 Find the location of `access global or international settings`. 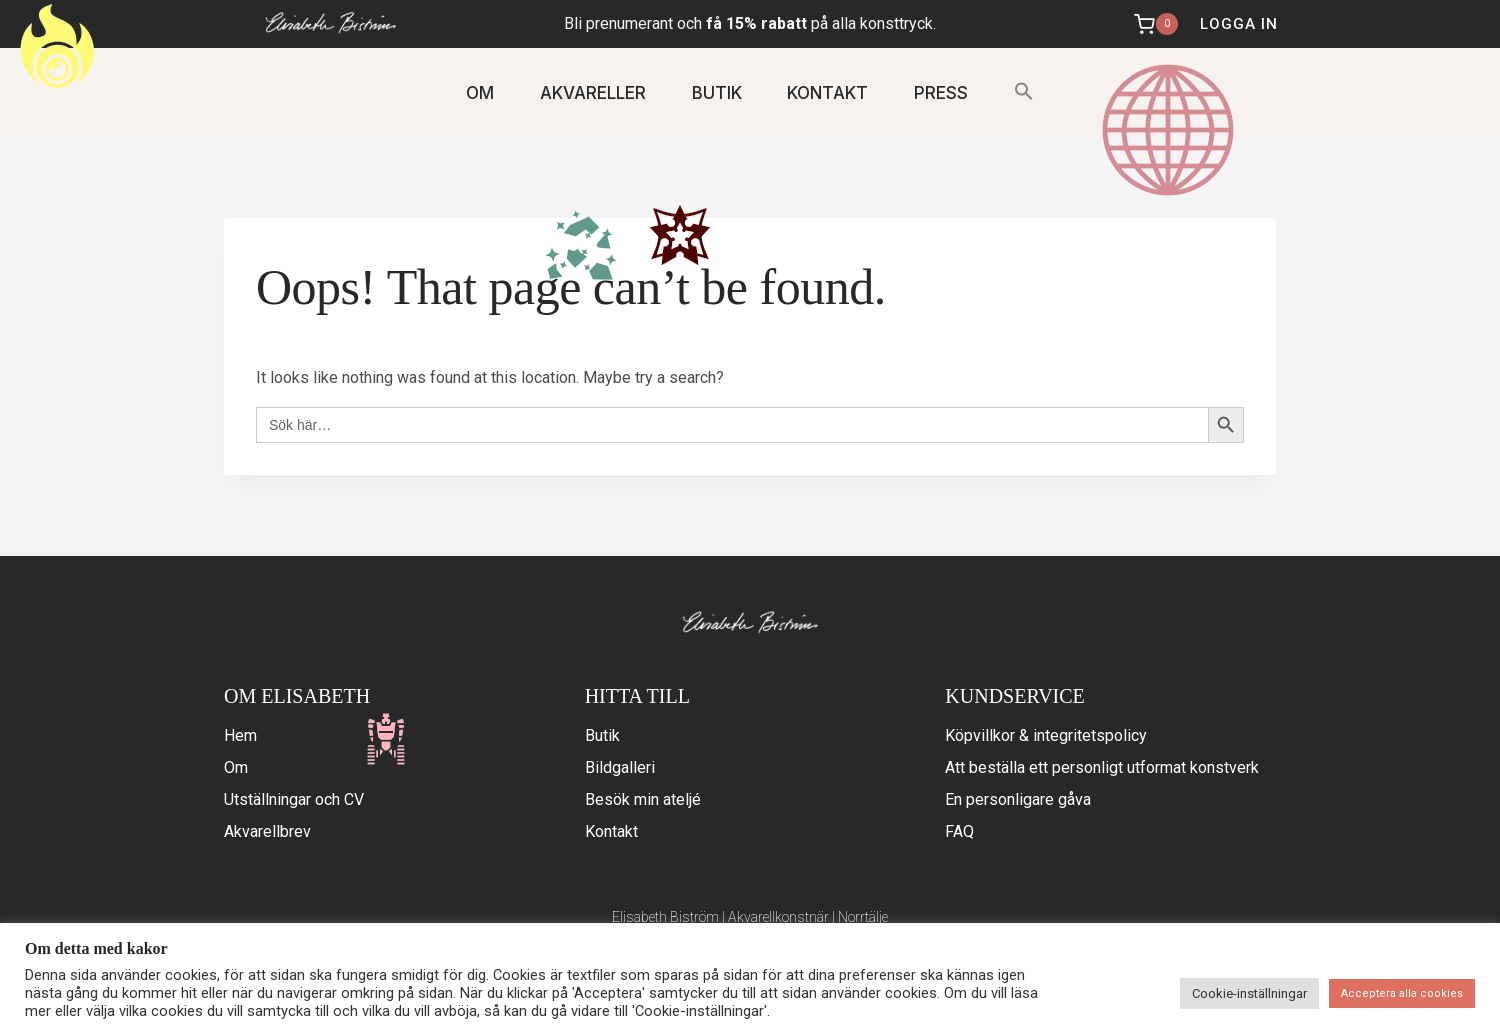

access global or international settings is located at coordinates (1168, 130).